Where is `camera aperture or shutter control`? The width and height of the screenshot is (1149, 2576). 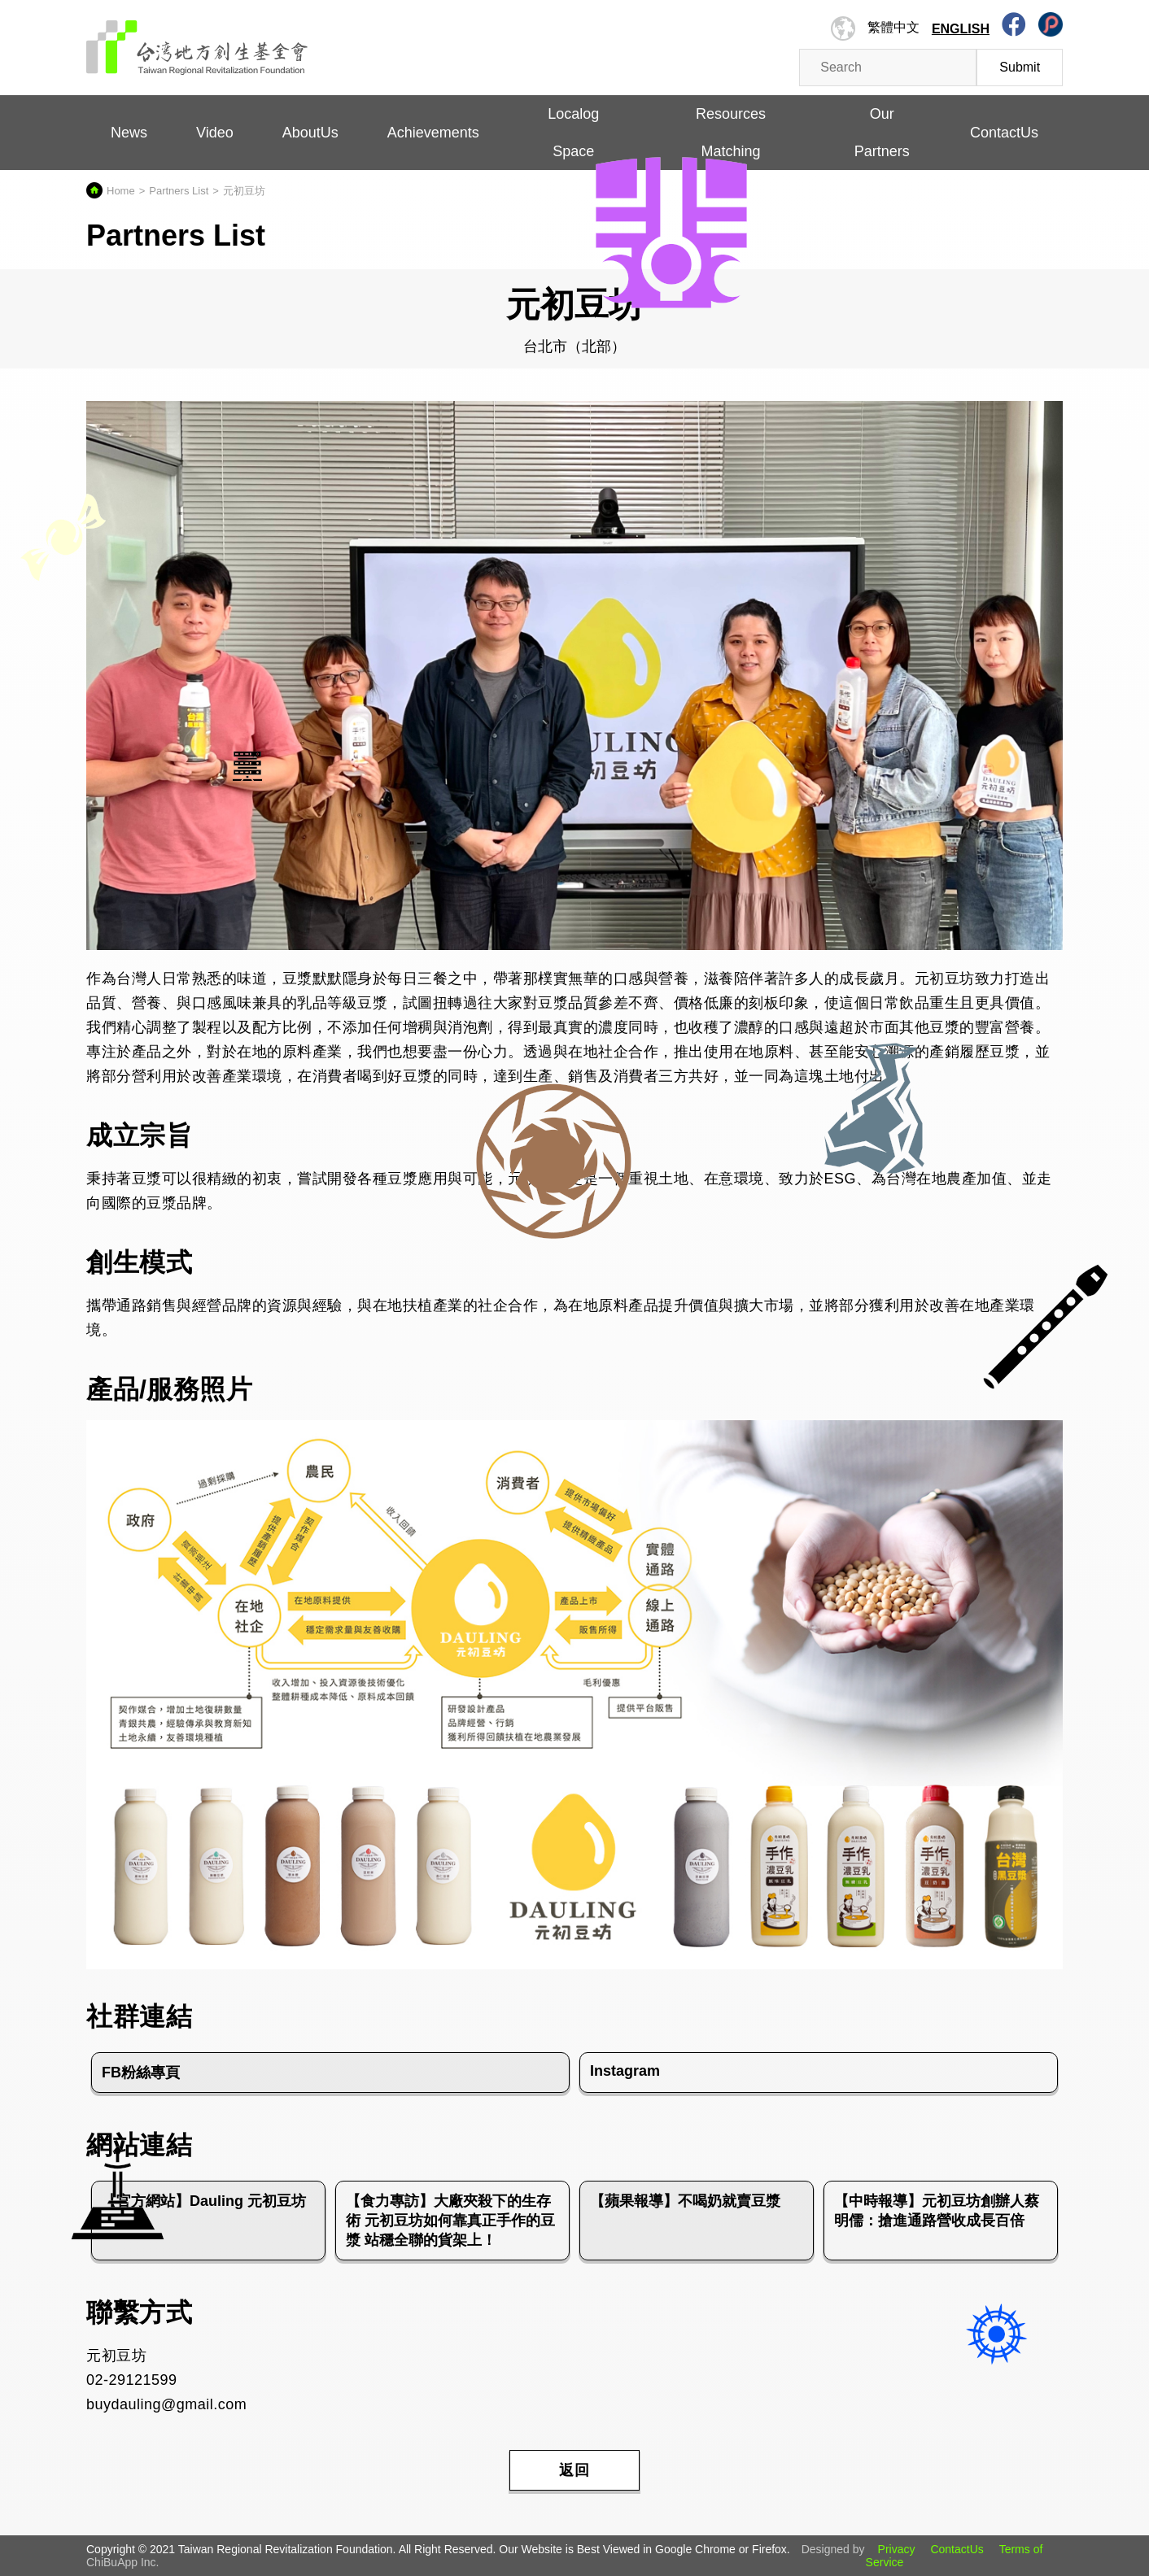 camera aperture or shutter control is located at coordinates (553, 1162).